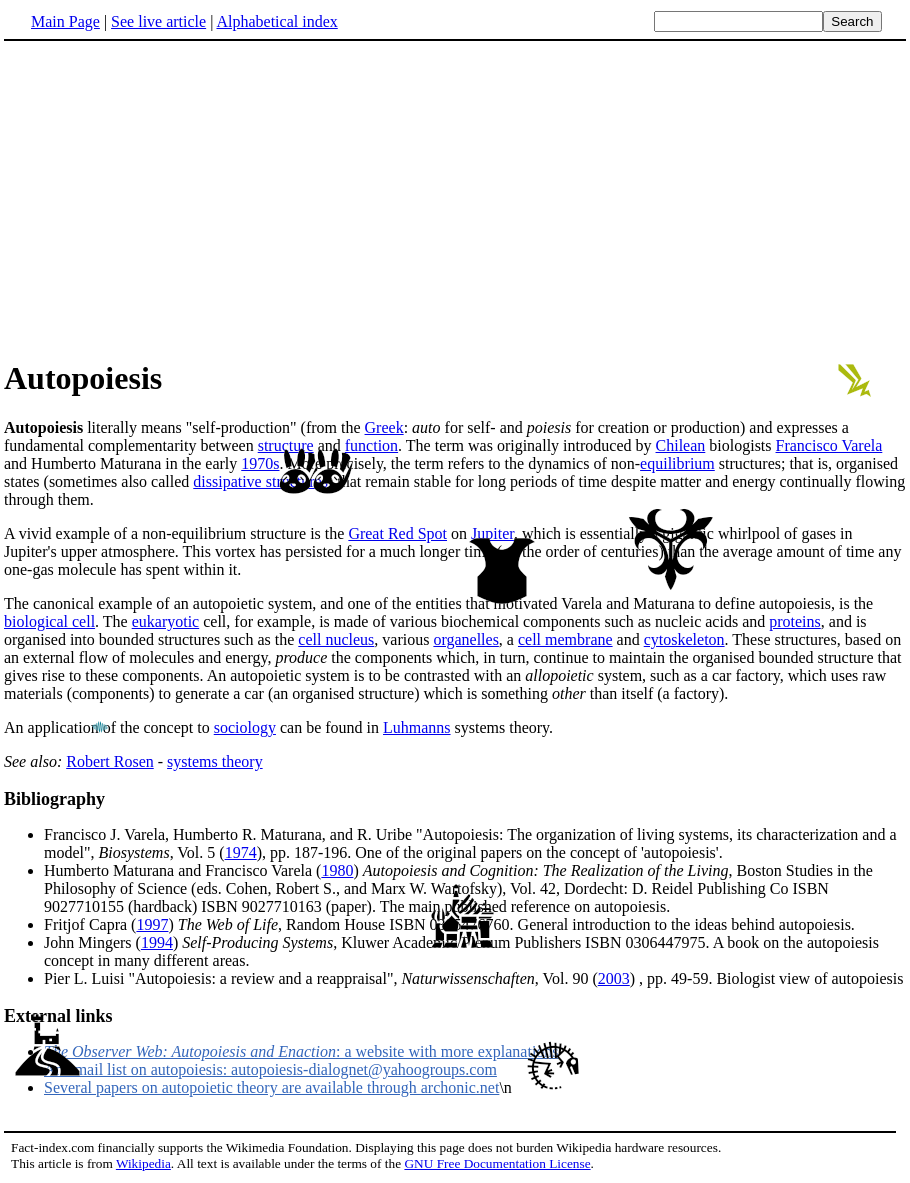  I want to click on view castle or fortress location on map, so click(47, 1043).